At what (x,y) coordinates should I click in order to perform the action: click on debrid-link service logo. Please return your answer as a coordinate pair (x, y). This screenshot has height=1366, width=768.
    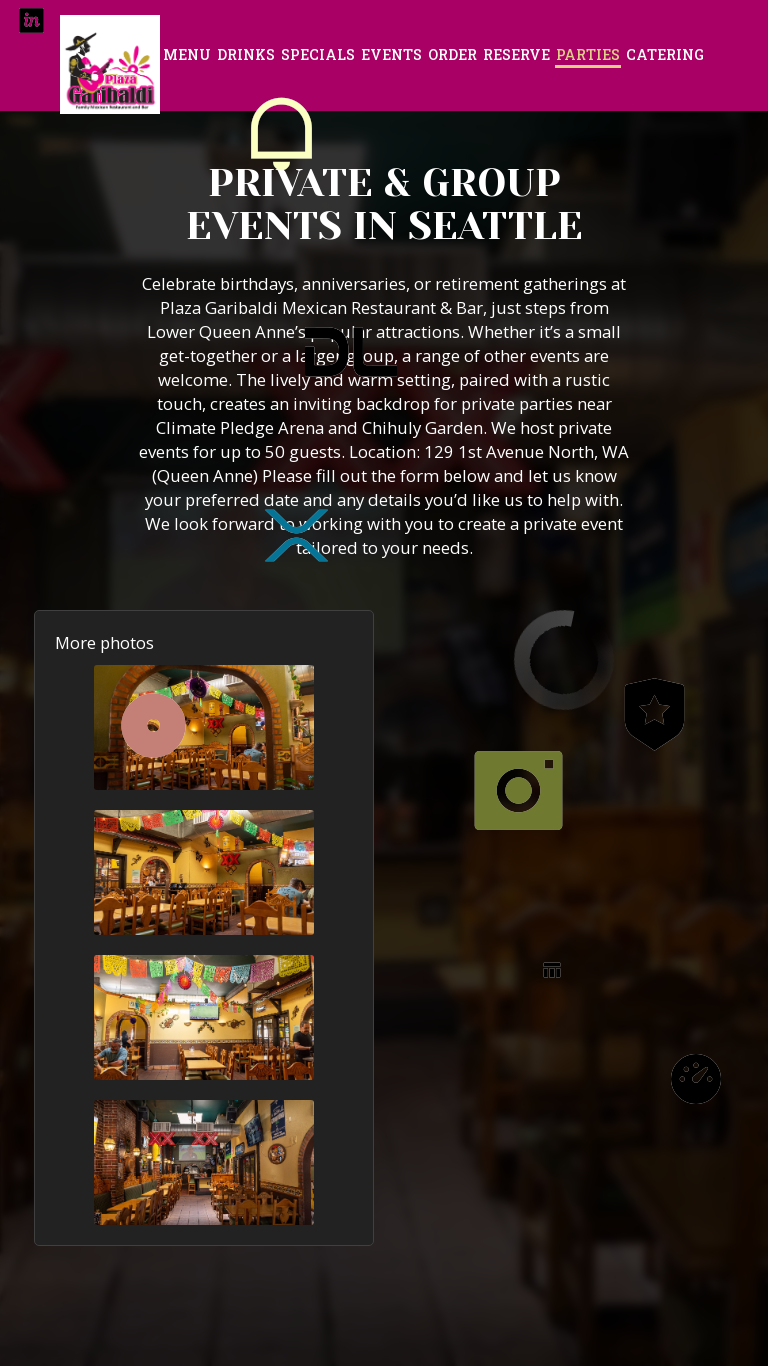
    Looking at the image, I should click on (351, 352).